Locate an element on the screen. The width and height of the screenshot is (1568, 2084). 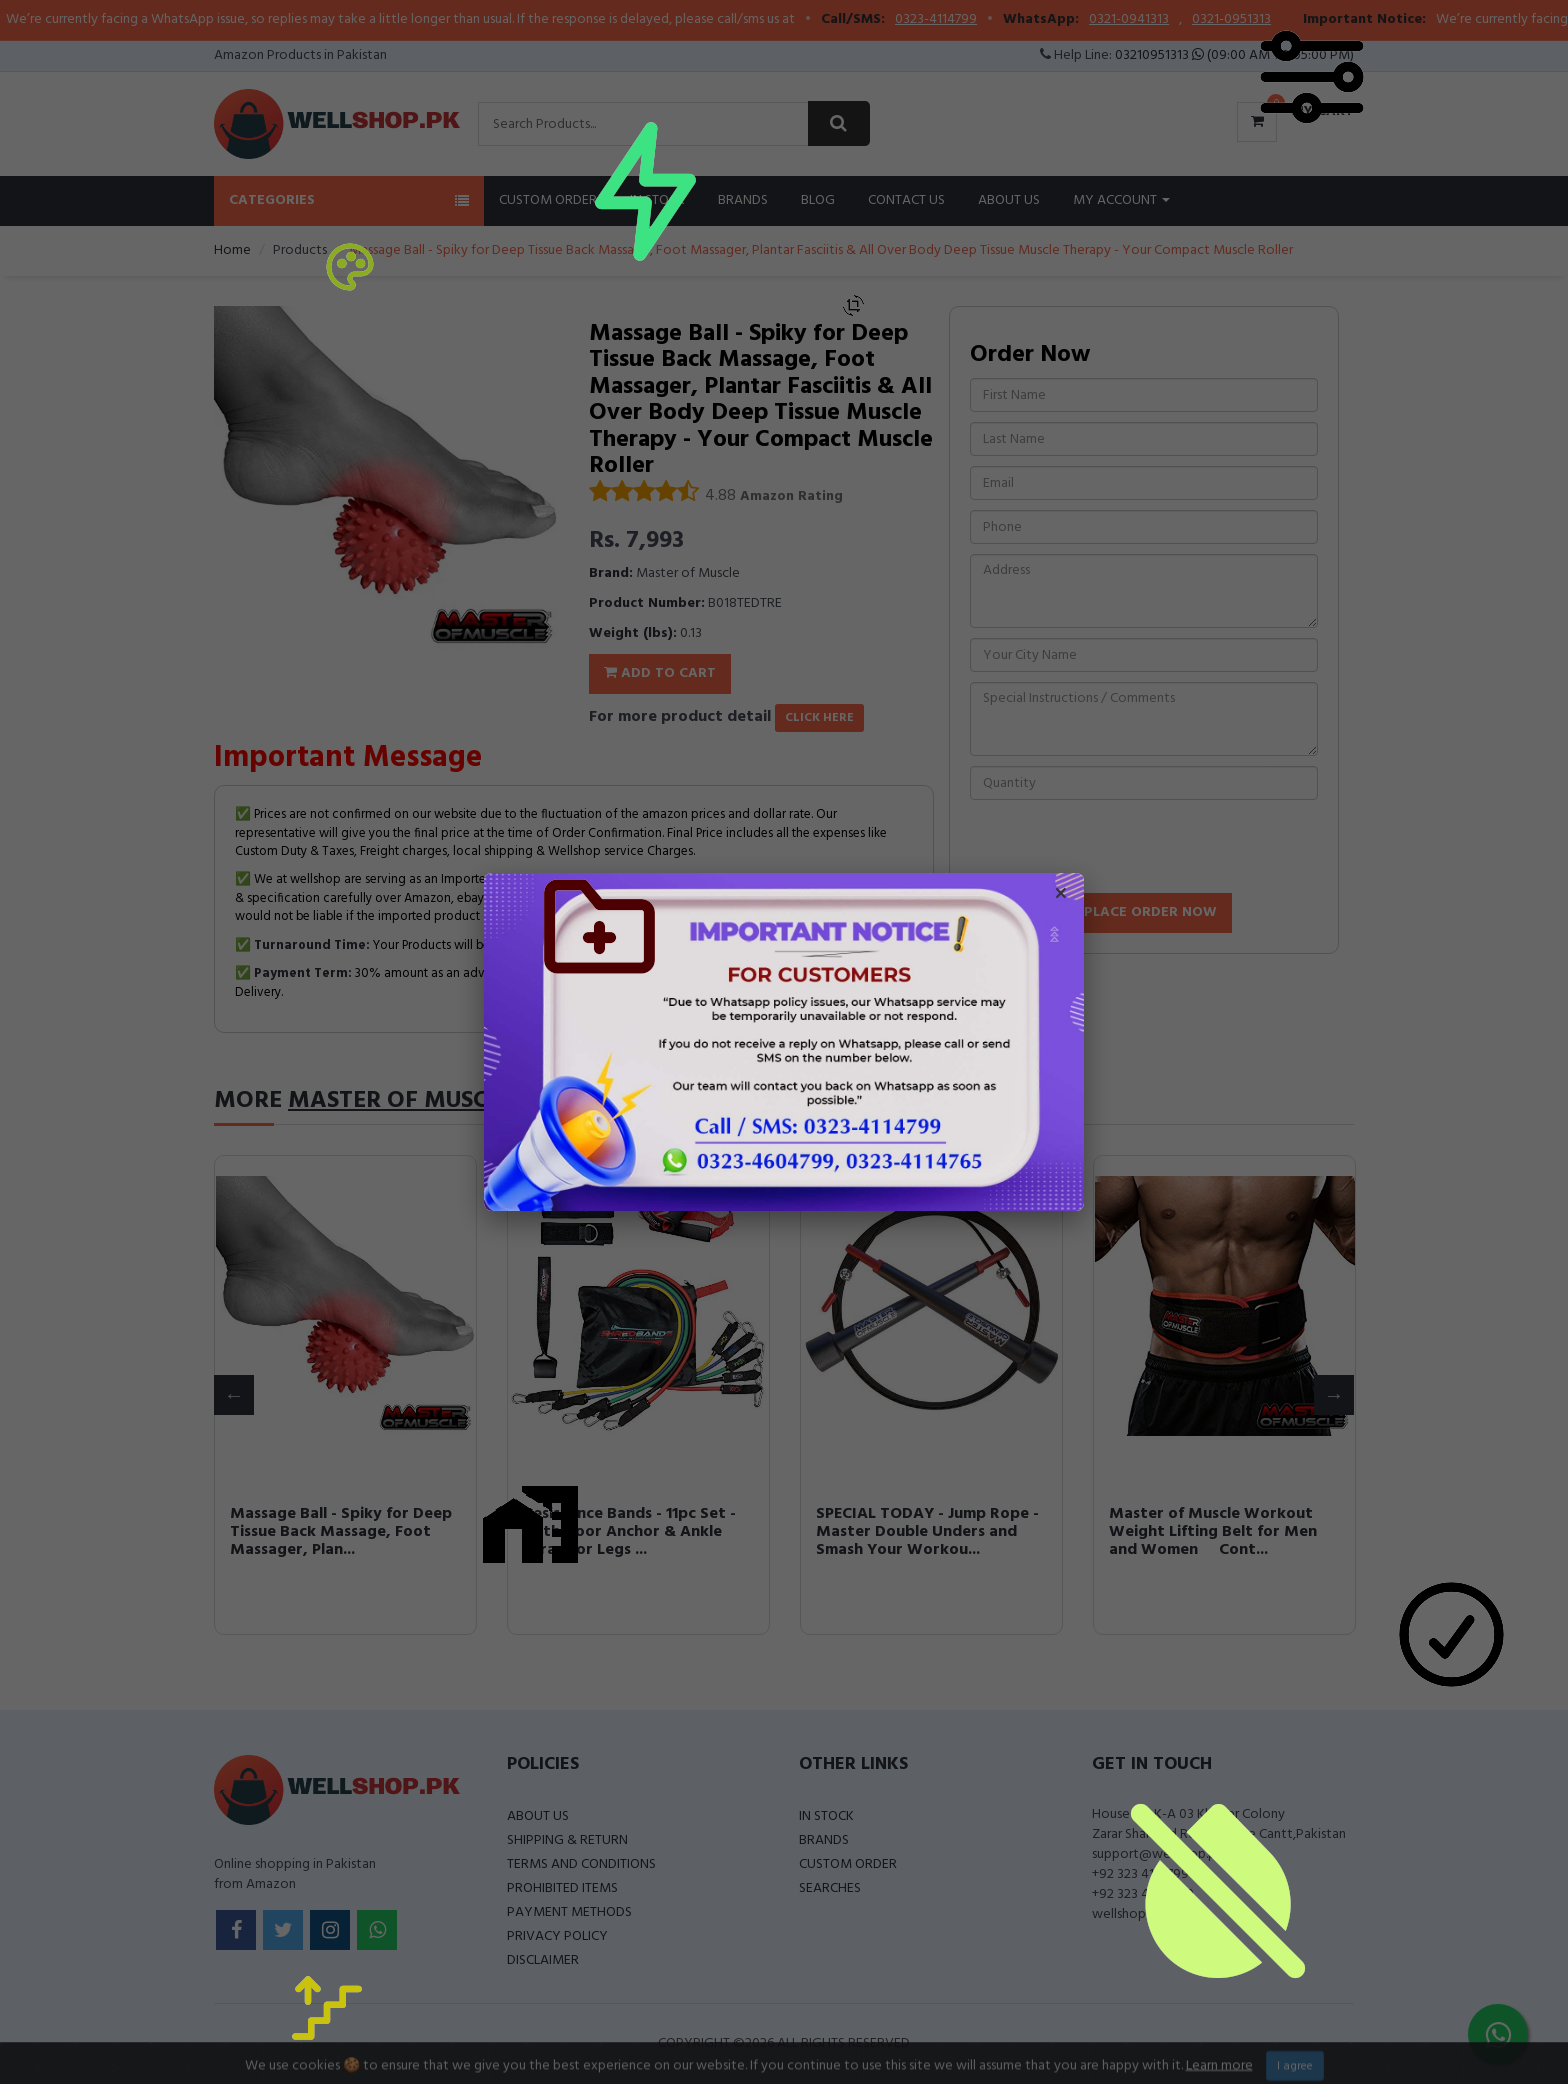
go up to the next floor is located at coordinates (327, 2008).